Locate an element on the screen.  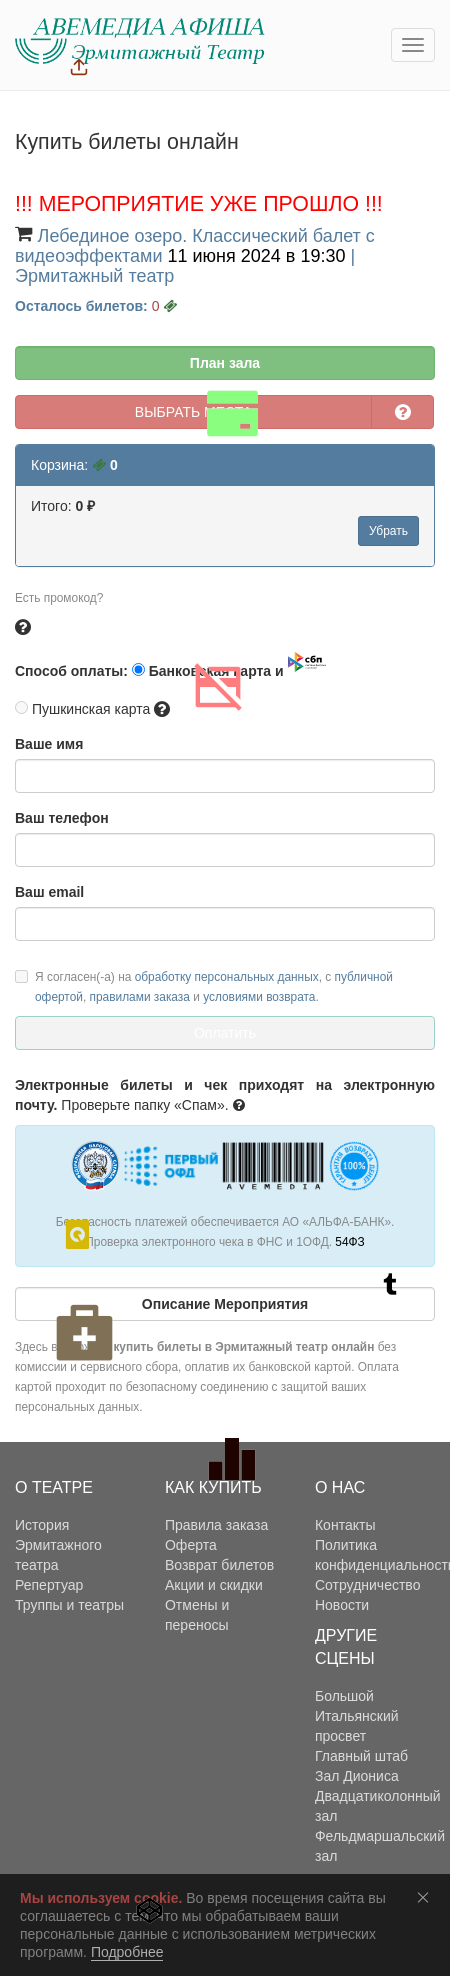
access payment methods is located at coordinates (232, 413).